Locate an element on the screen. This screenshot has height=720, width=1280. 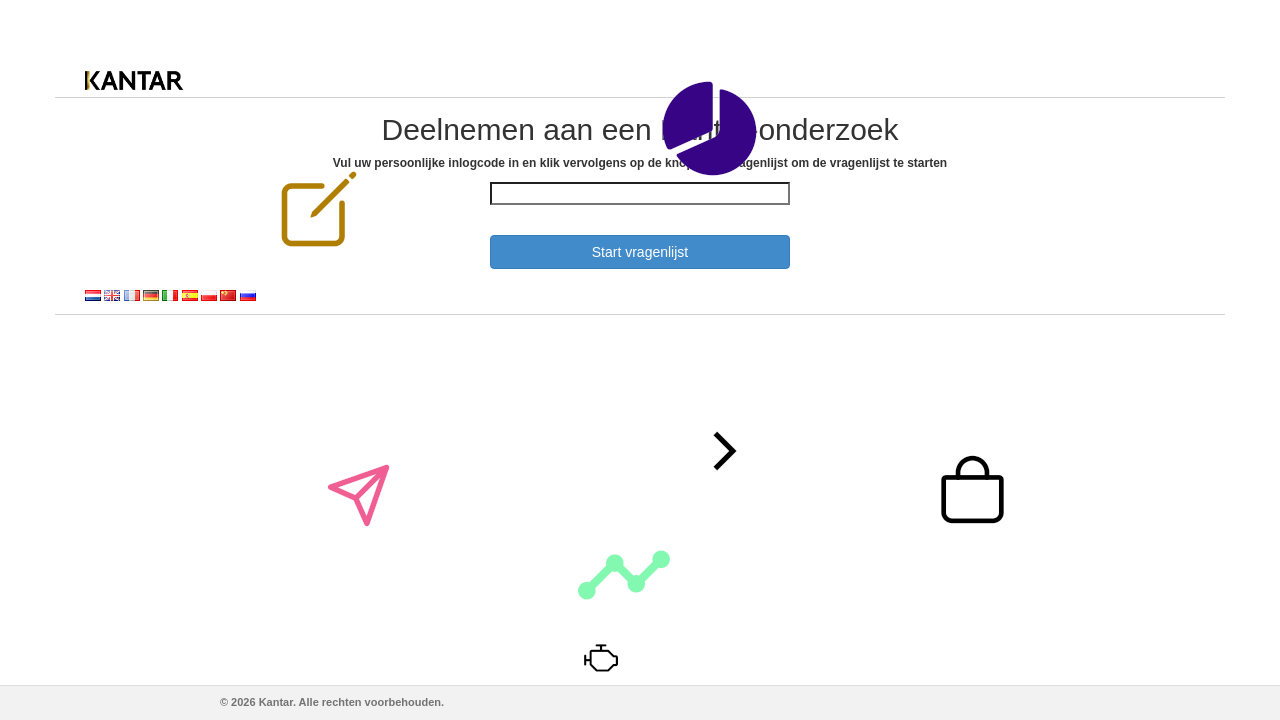
view analytics or statistics is located at coordinates (709, 128).